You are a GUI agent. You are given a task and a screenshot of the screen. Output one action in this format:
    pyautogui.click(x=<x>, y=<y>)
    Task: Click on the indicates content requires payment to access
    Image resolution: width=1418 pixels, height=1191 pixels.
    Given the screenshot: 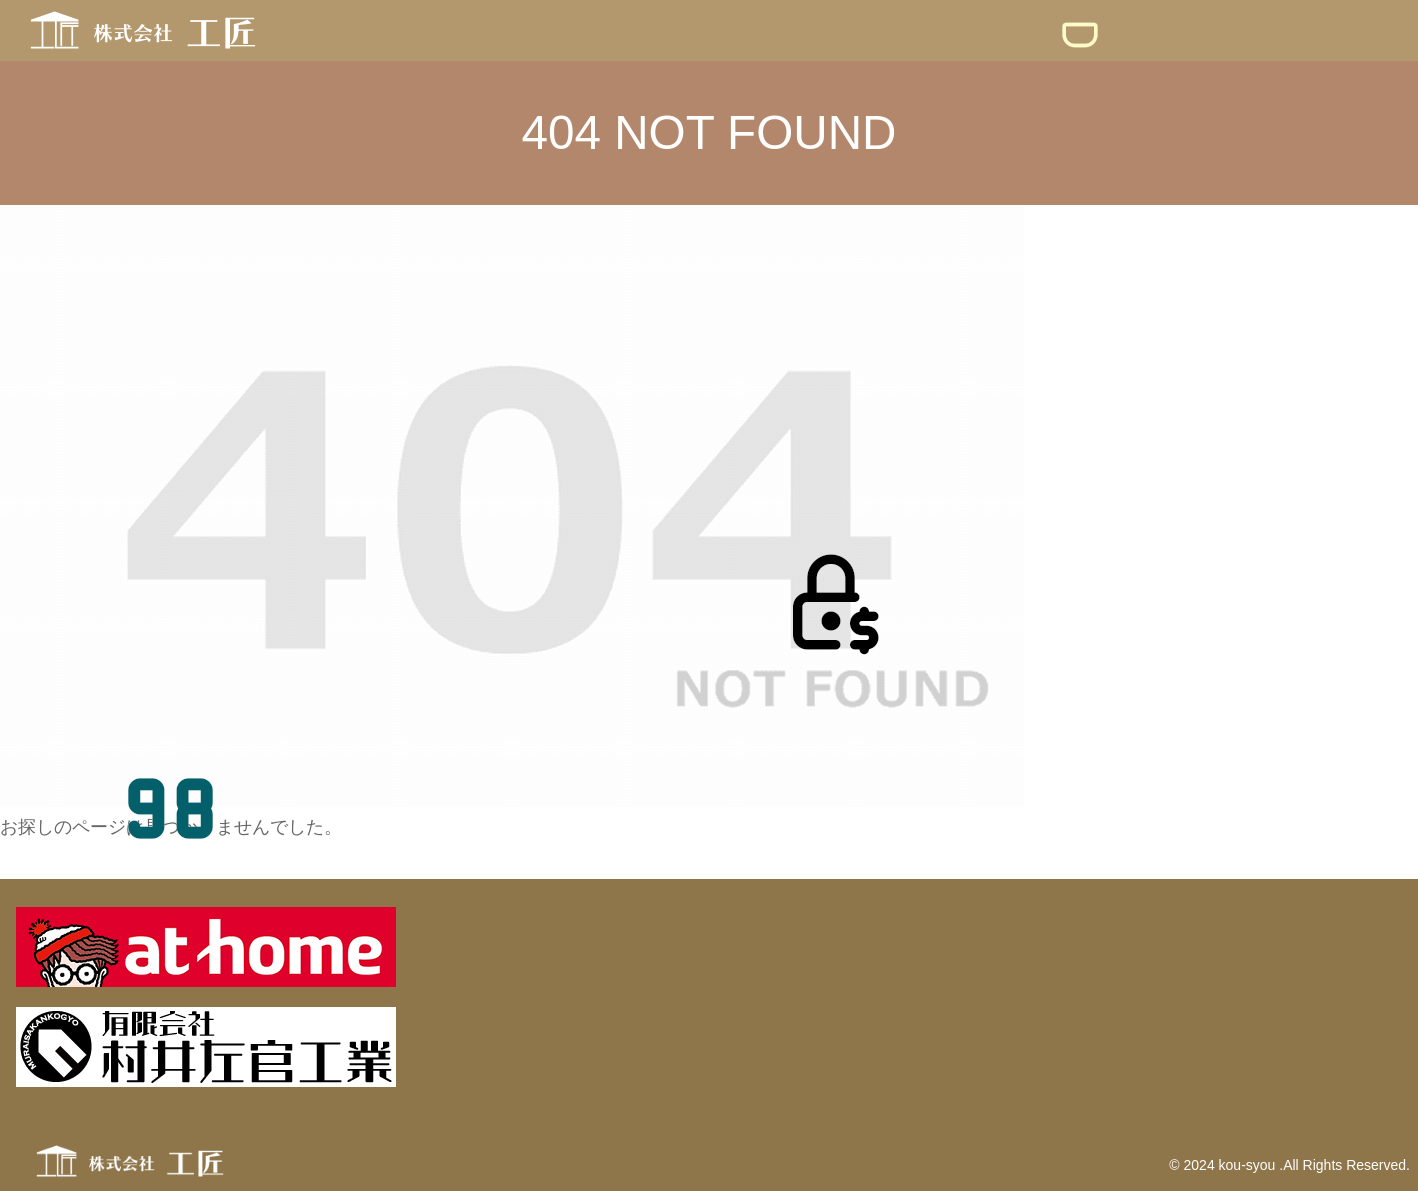 What is the action you would take?
    pyautogui.click(x=831, y=602)
    